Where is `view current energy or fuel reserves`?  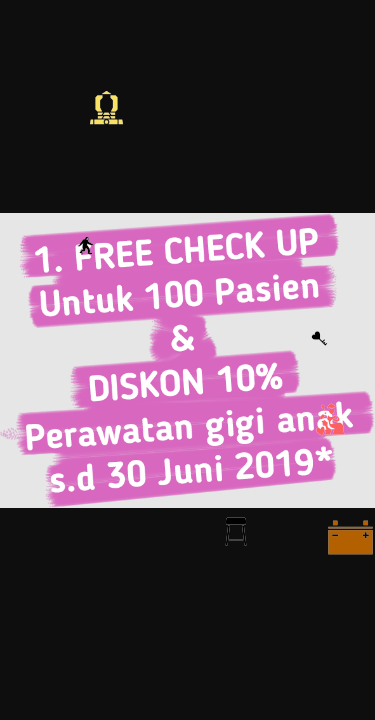
view current energy or fuel reserves is located at coordinates (106, 107).